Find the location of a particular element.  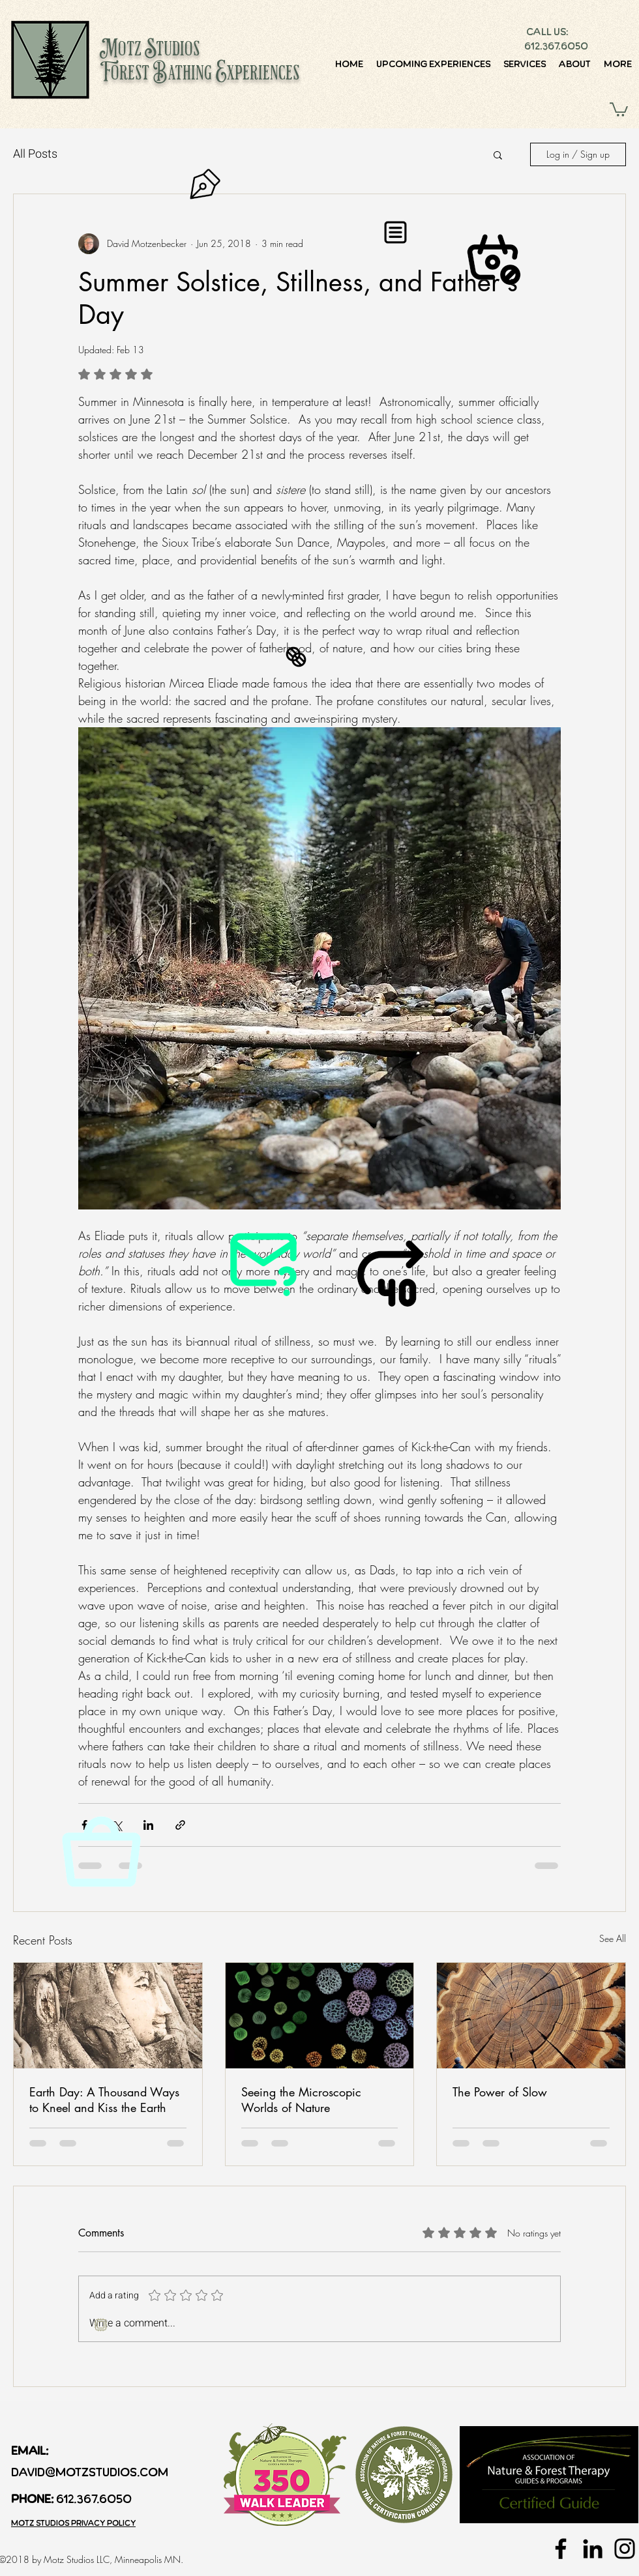

skip forward 40 seconds is located at coordinates (392, 1275).